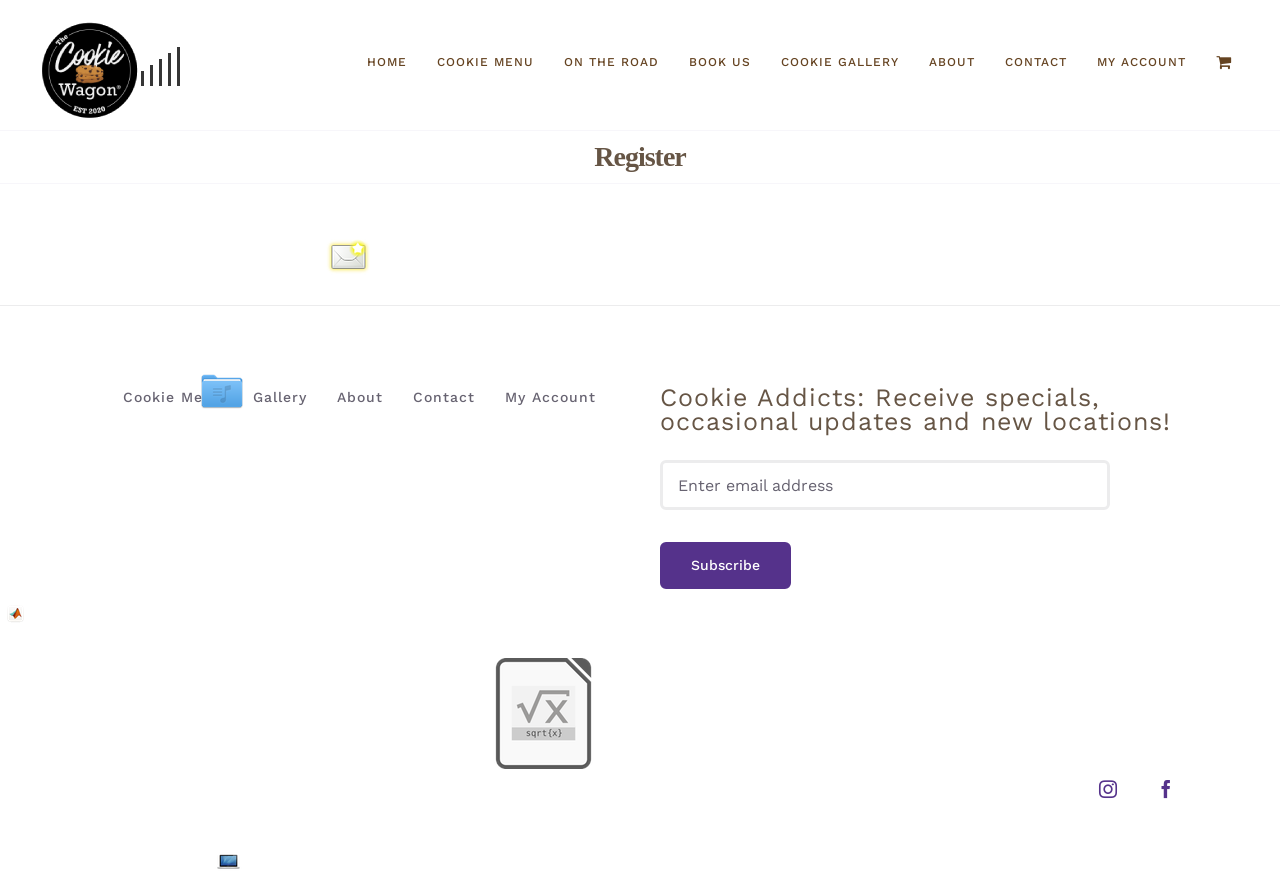  Describe the element at coordinates (228, 860) in the screenshot. I see `represents this macbook in system preferences or device settings` at that location.